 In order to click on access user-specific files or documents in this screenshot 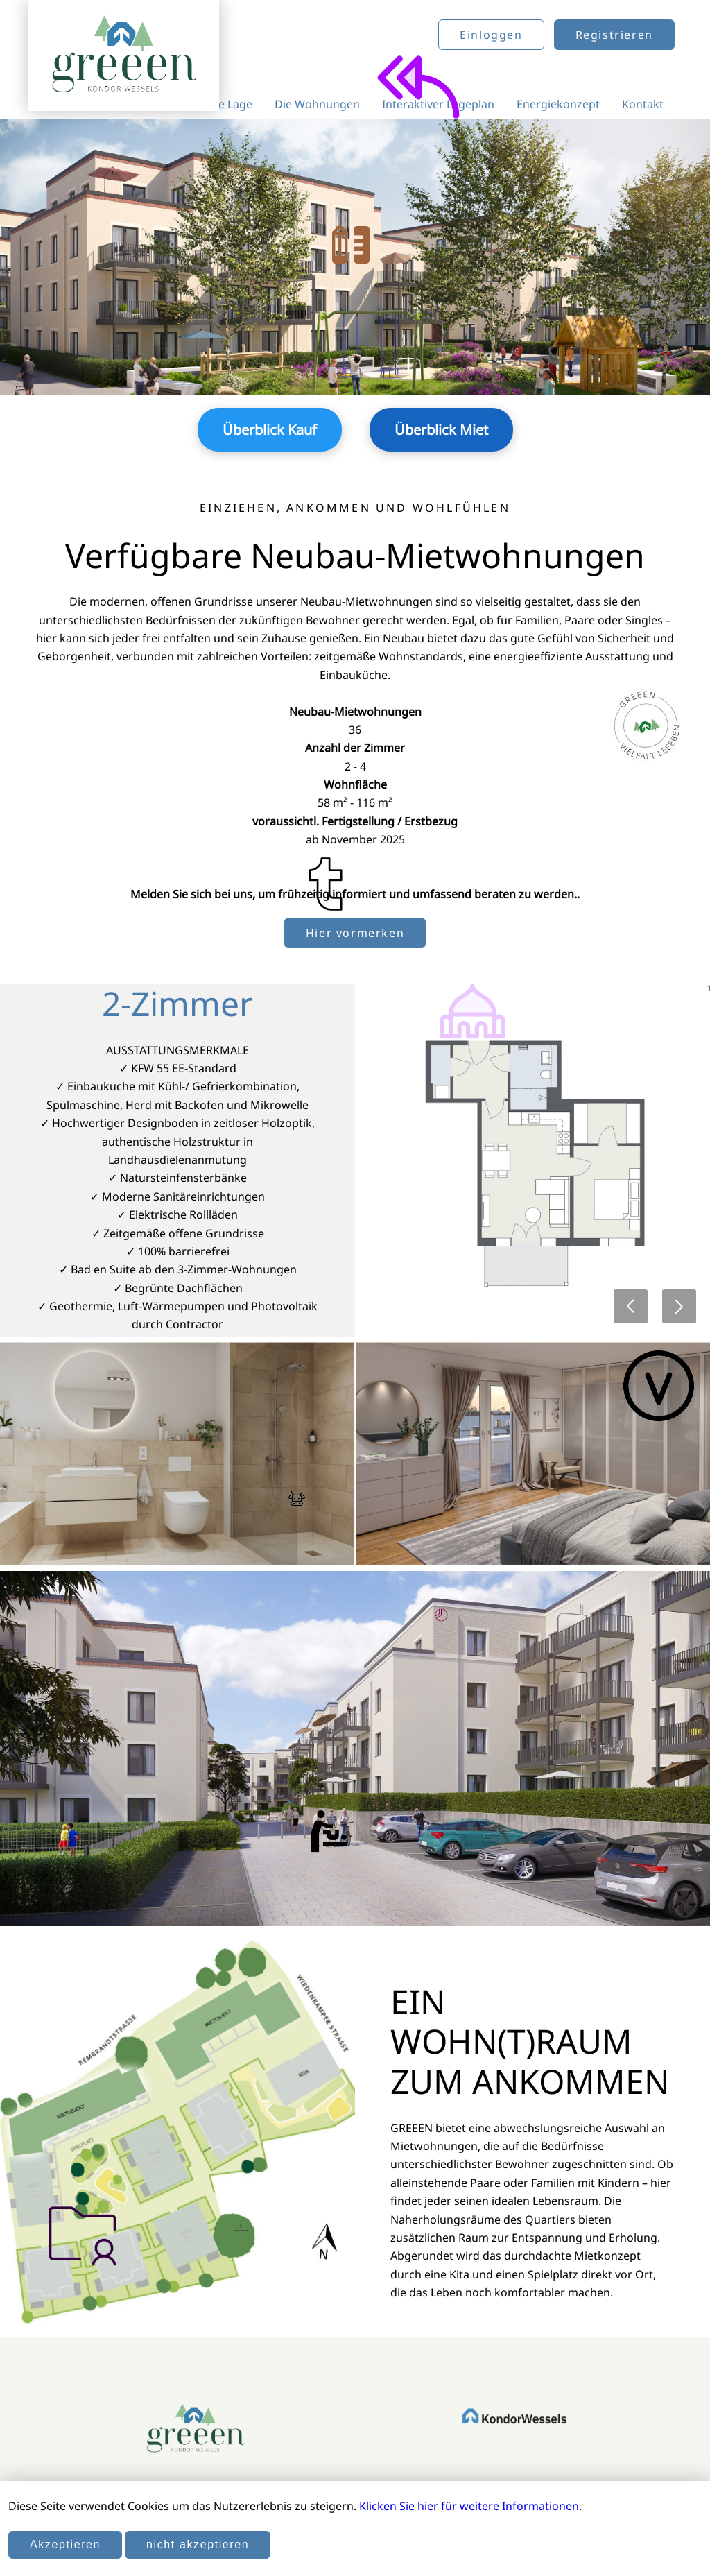, I will do `click(83, 2232)`.